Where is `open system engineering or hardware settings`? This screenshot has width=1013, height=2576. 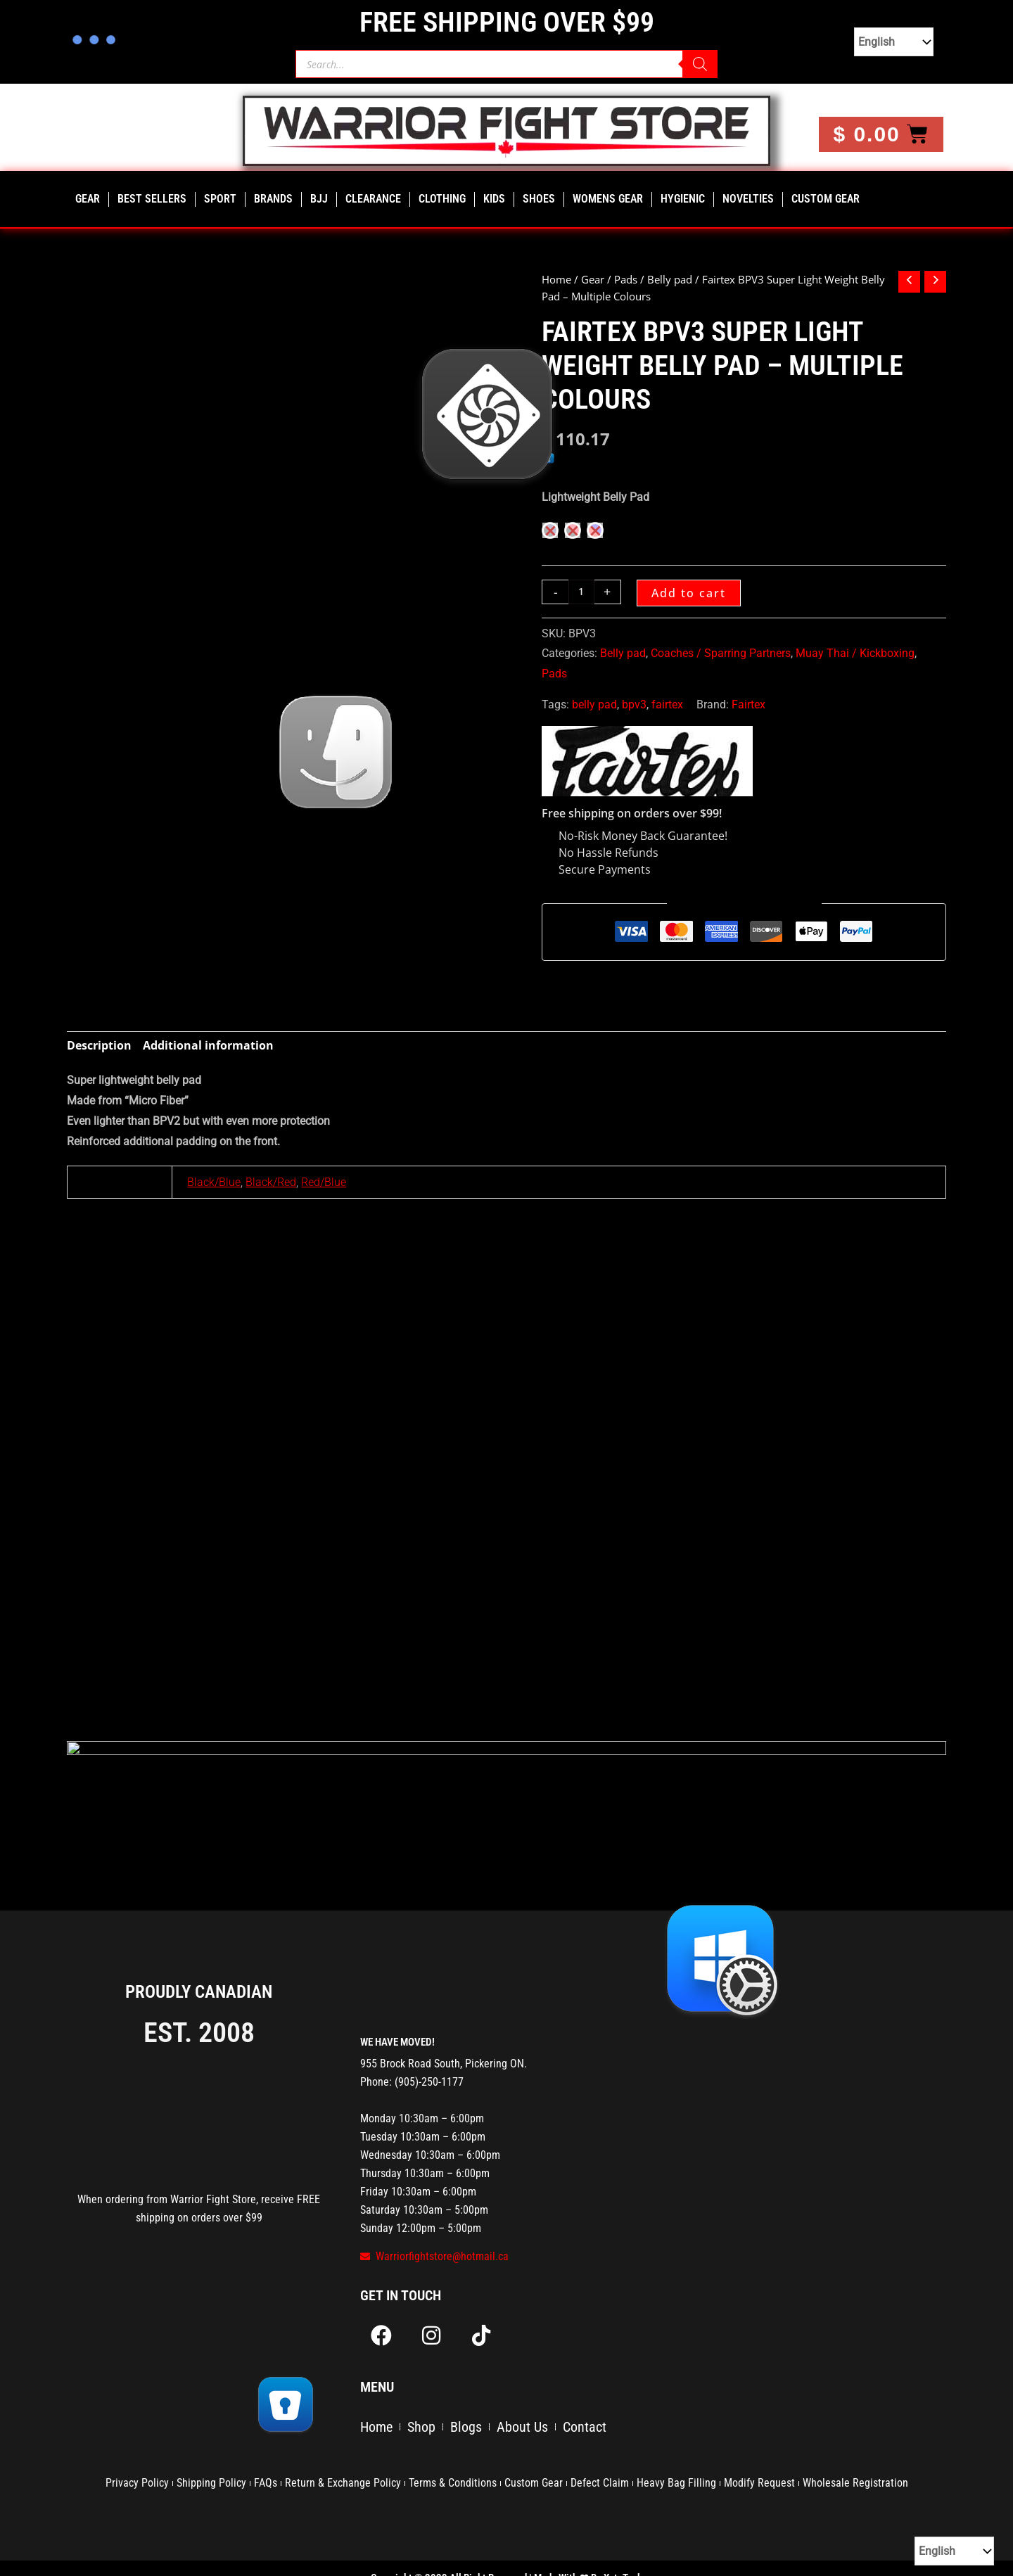
open system engineering or hardware settings is located at coordinates (487, 414).